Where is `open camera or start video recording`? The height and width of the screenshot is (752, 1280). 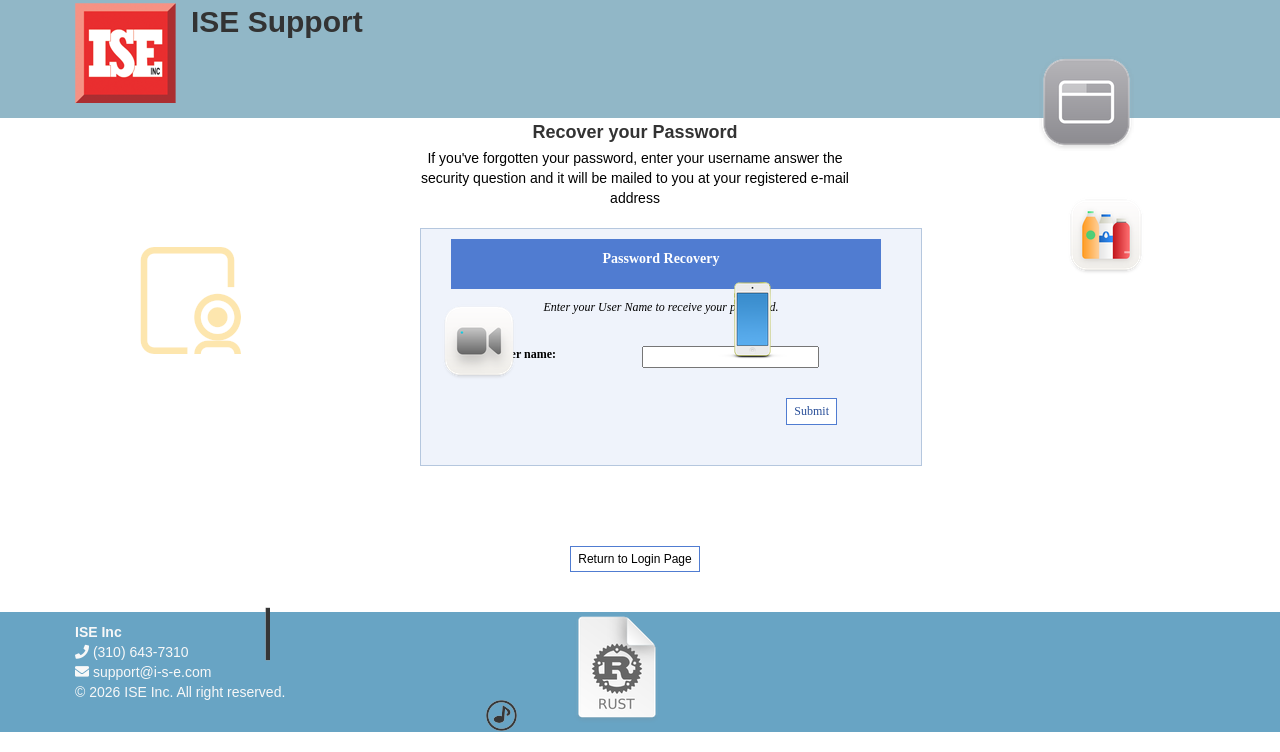 open camera or start video recording is located at coordinates (479, 341).